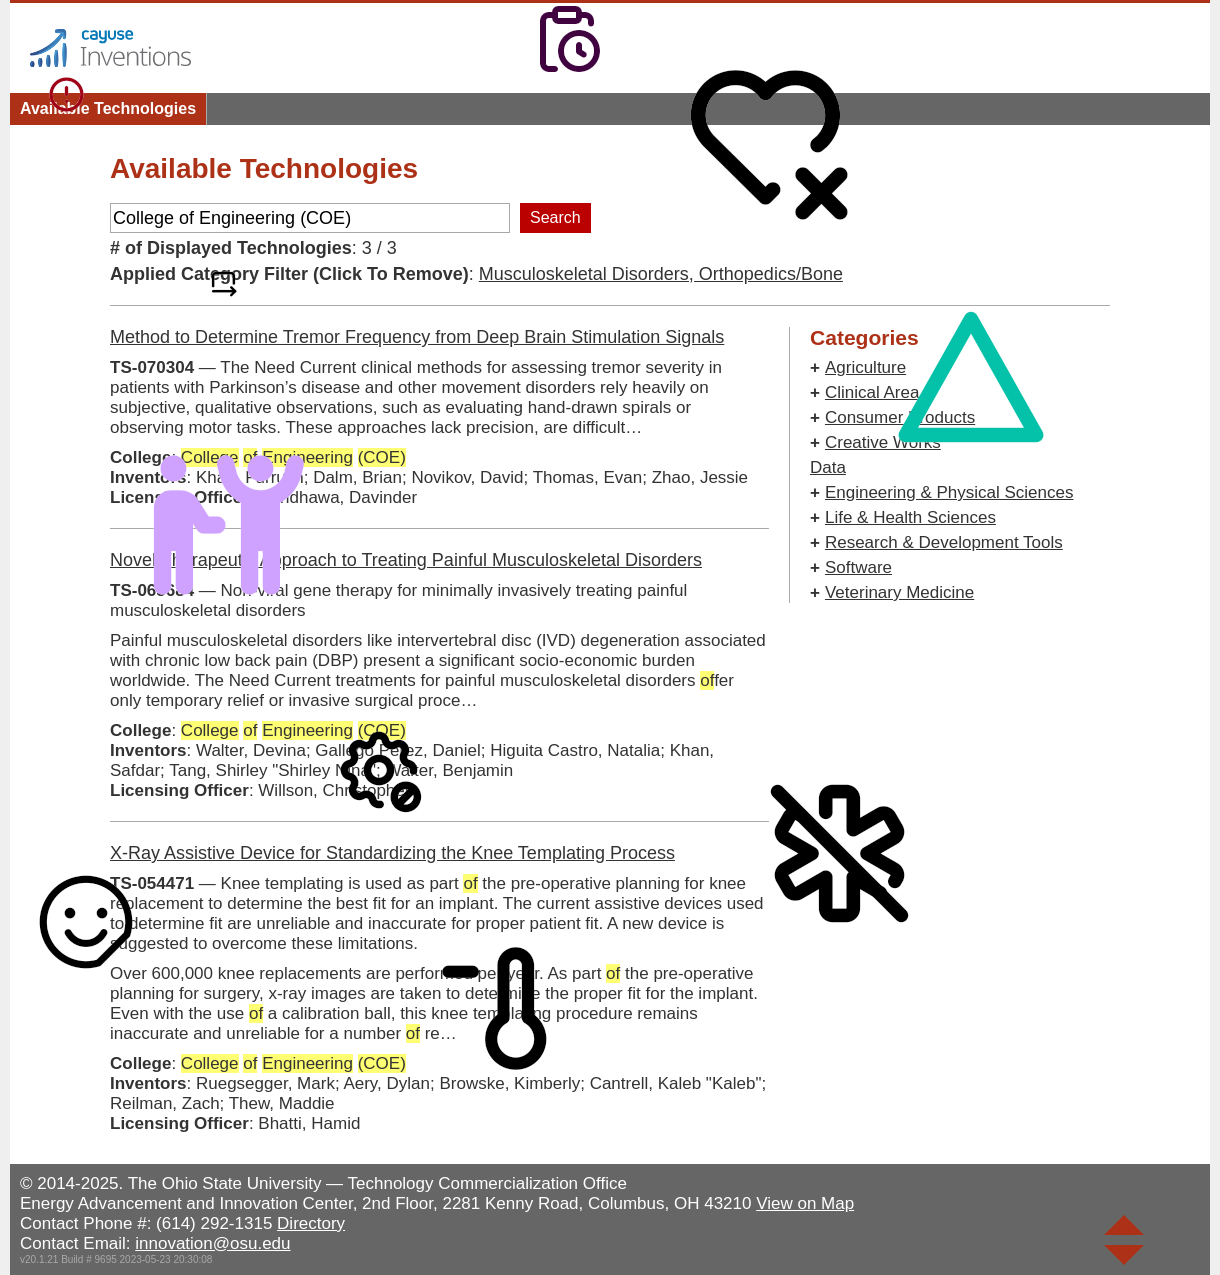  What do you see at coordinates (379, 770) in the screenshot?
I see `cancel or abort settings changes` at bounding box center [379, 770].